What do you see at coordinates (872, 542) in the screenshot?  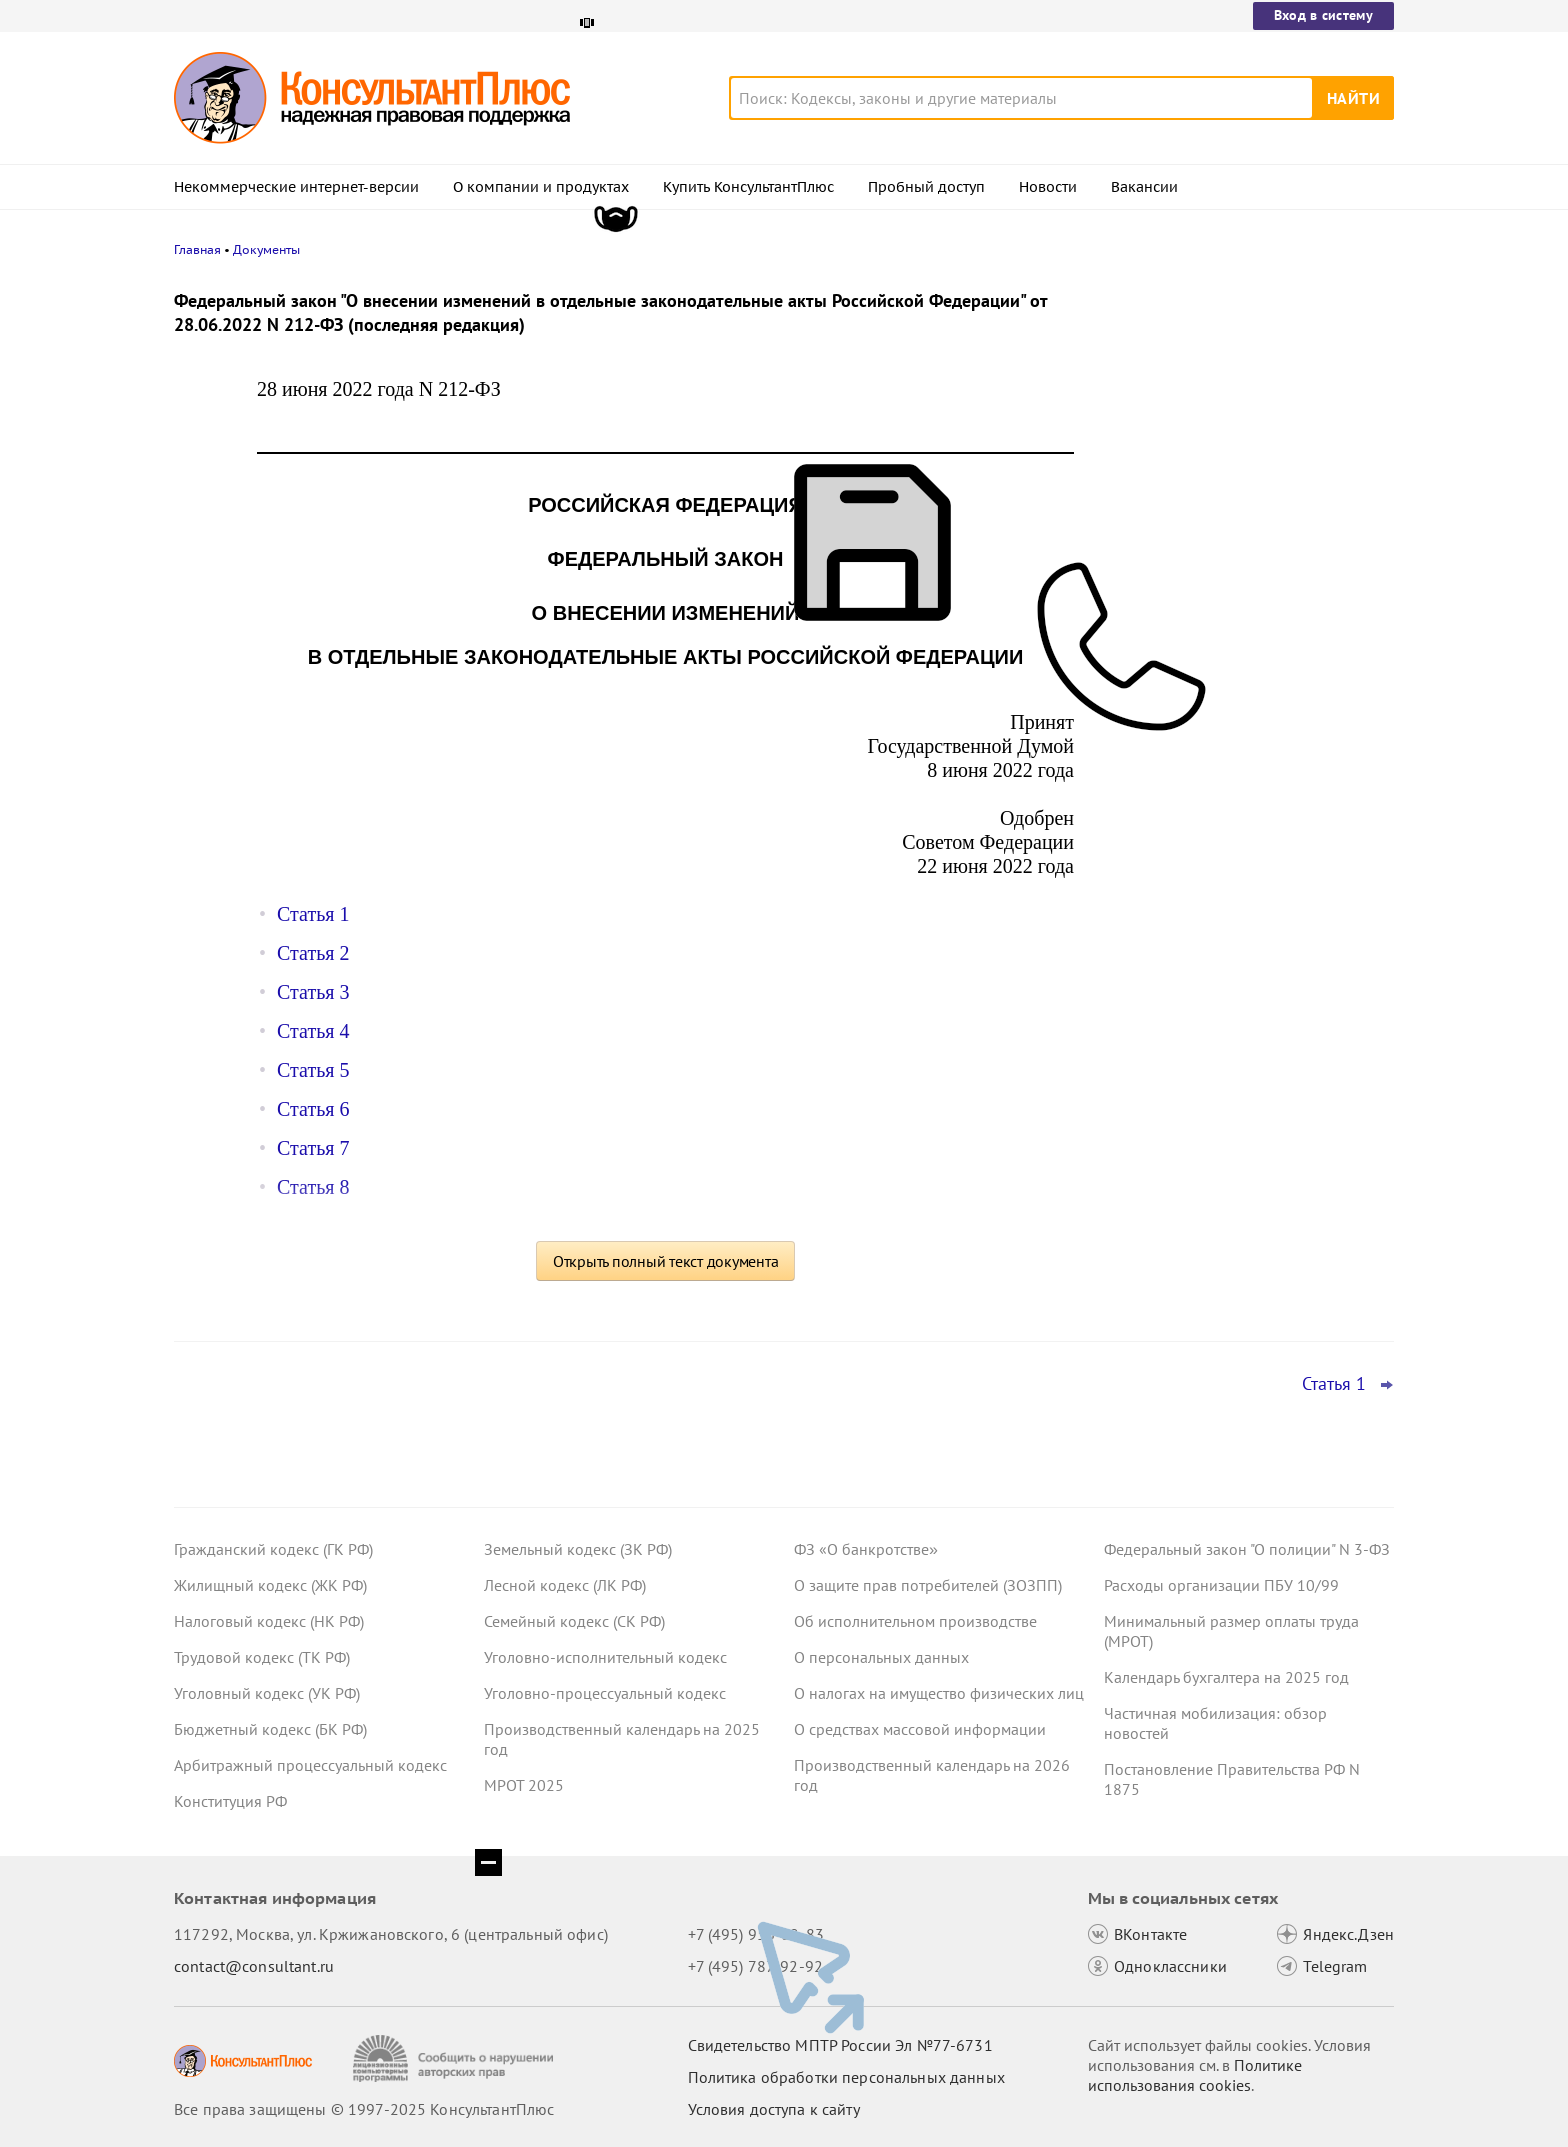 I see `save current file or document` at bounding box center [872, 542].